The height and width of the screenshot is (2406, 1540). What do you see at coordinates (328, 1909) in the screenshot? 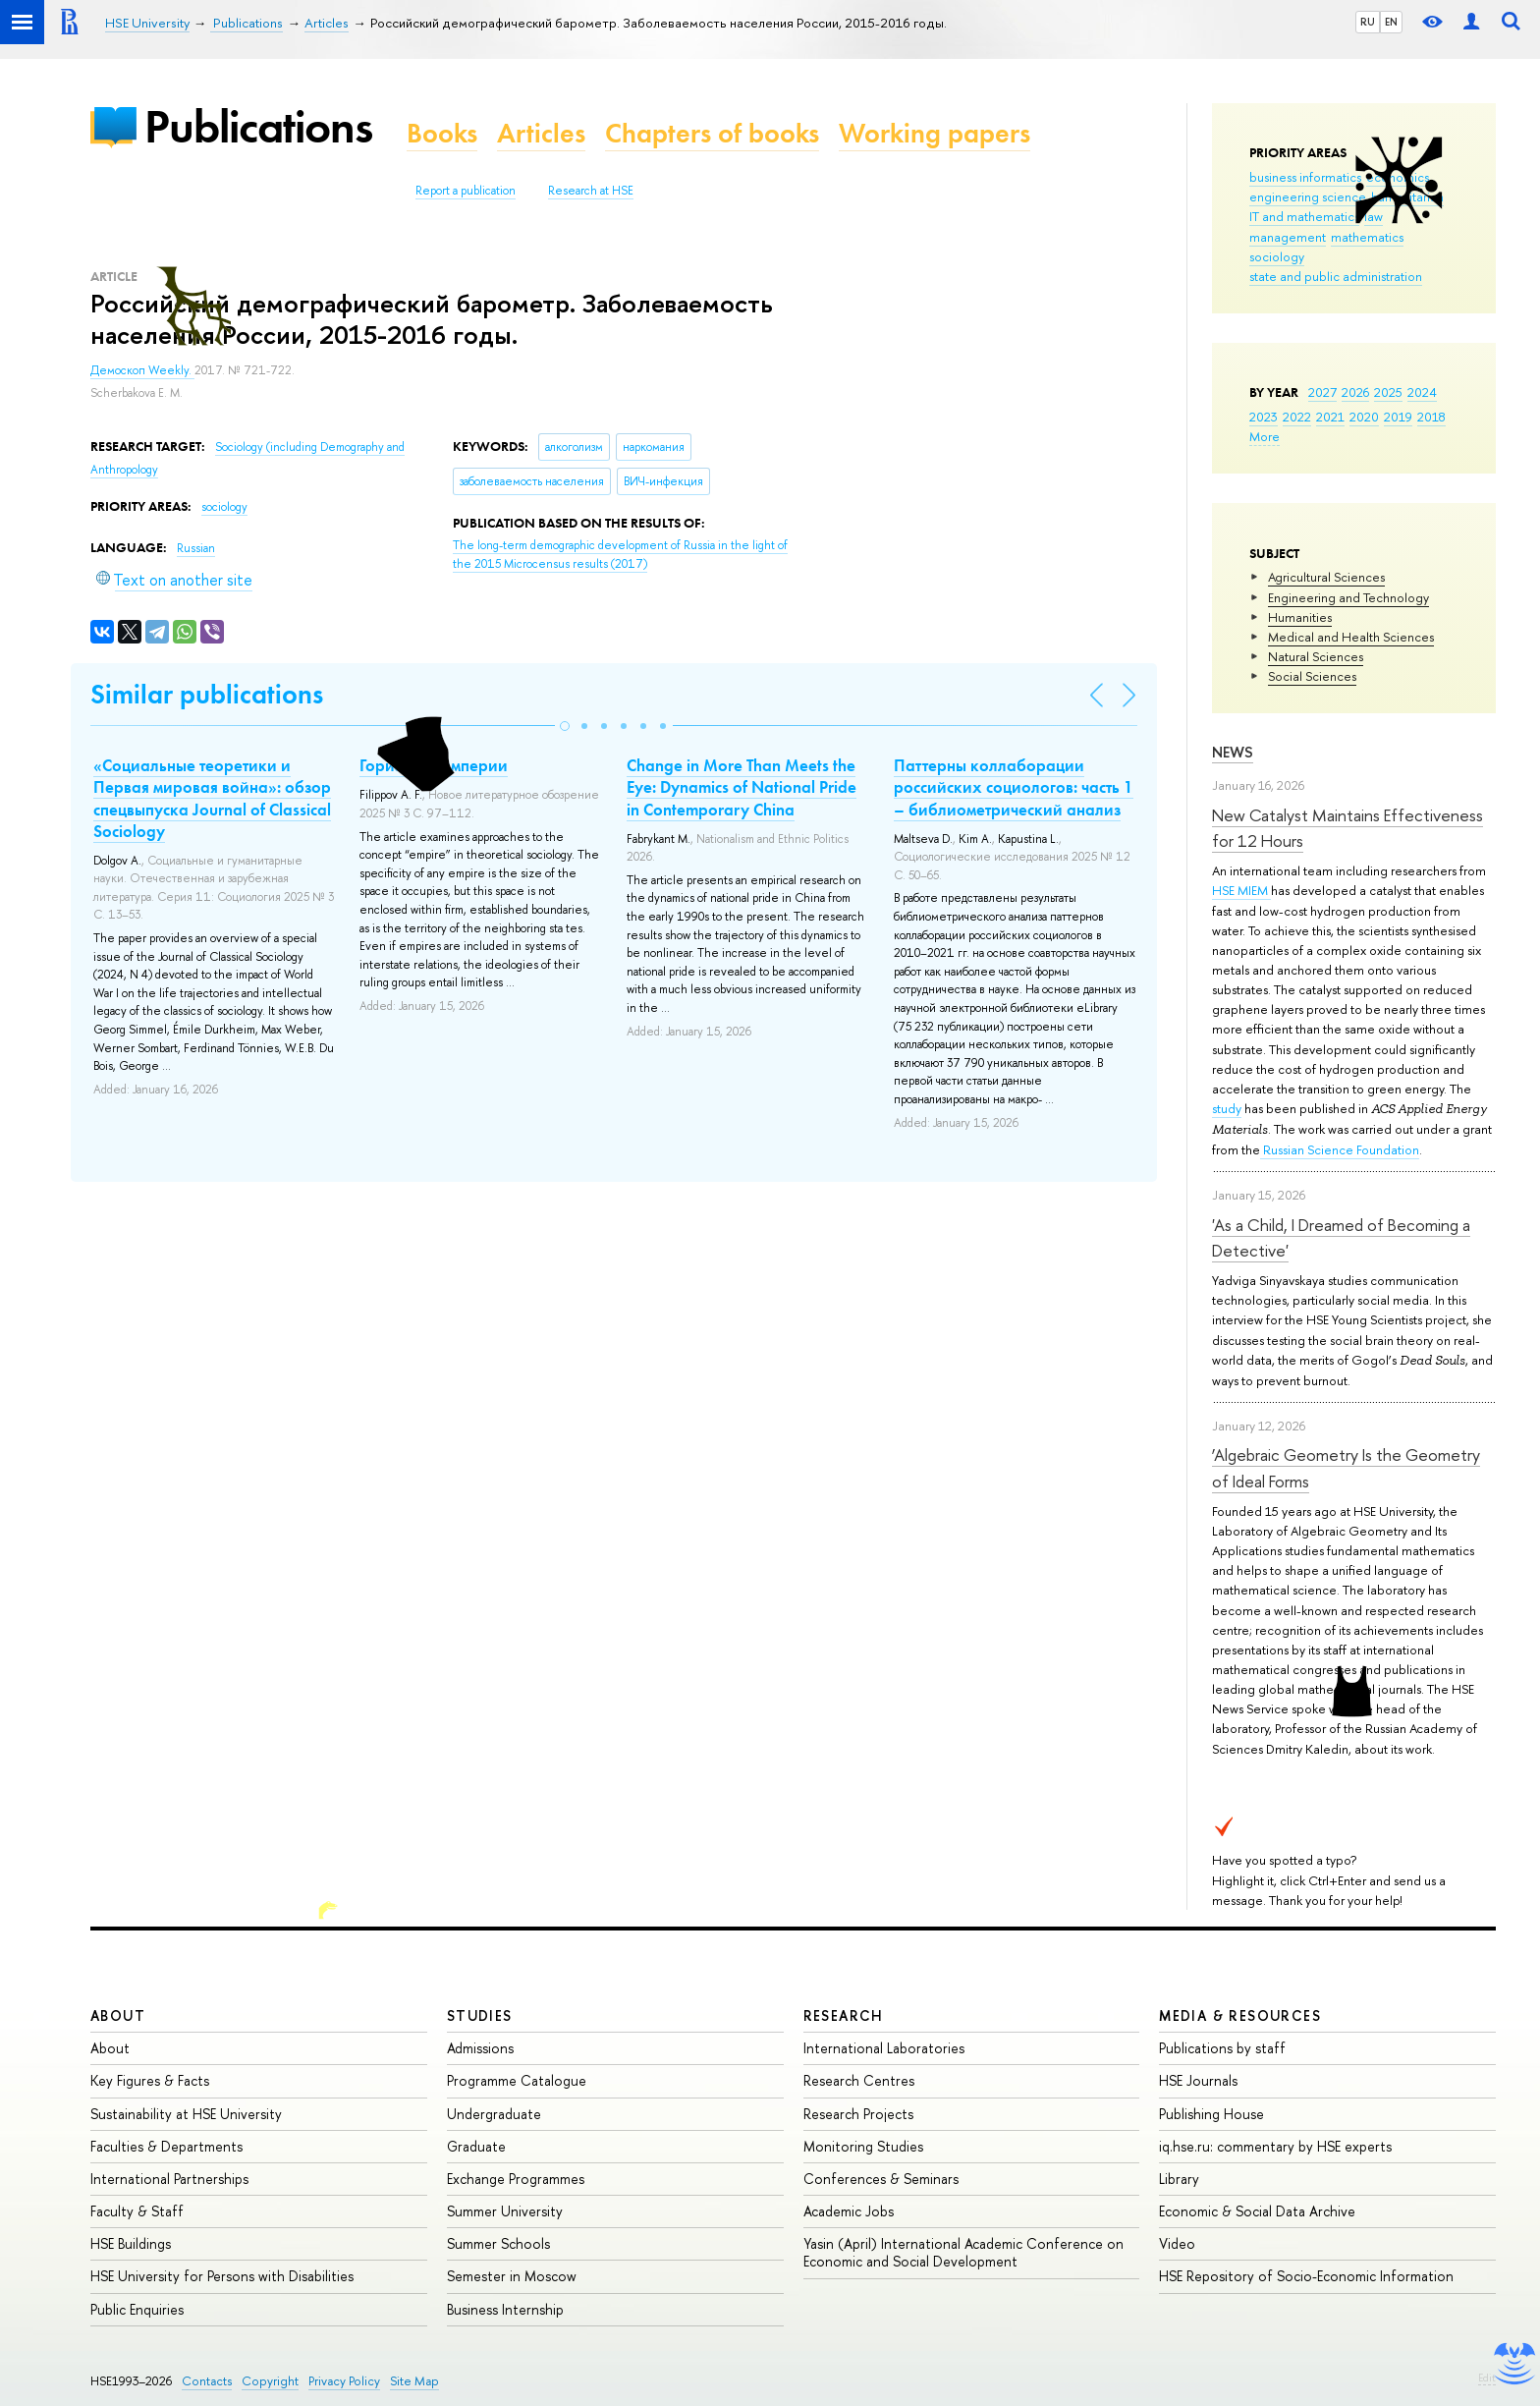
I see `access dinosaur-related content or games` at bounding box center [328, 1909].